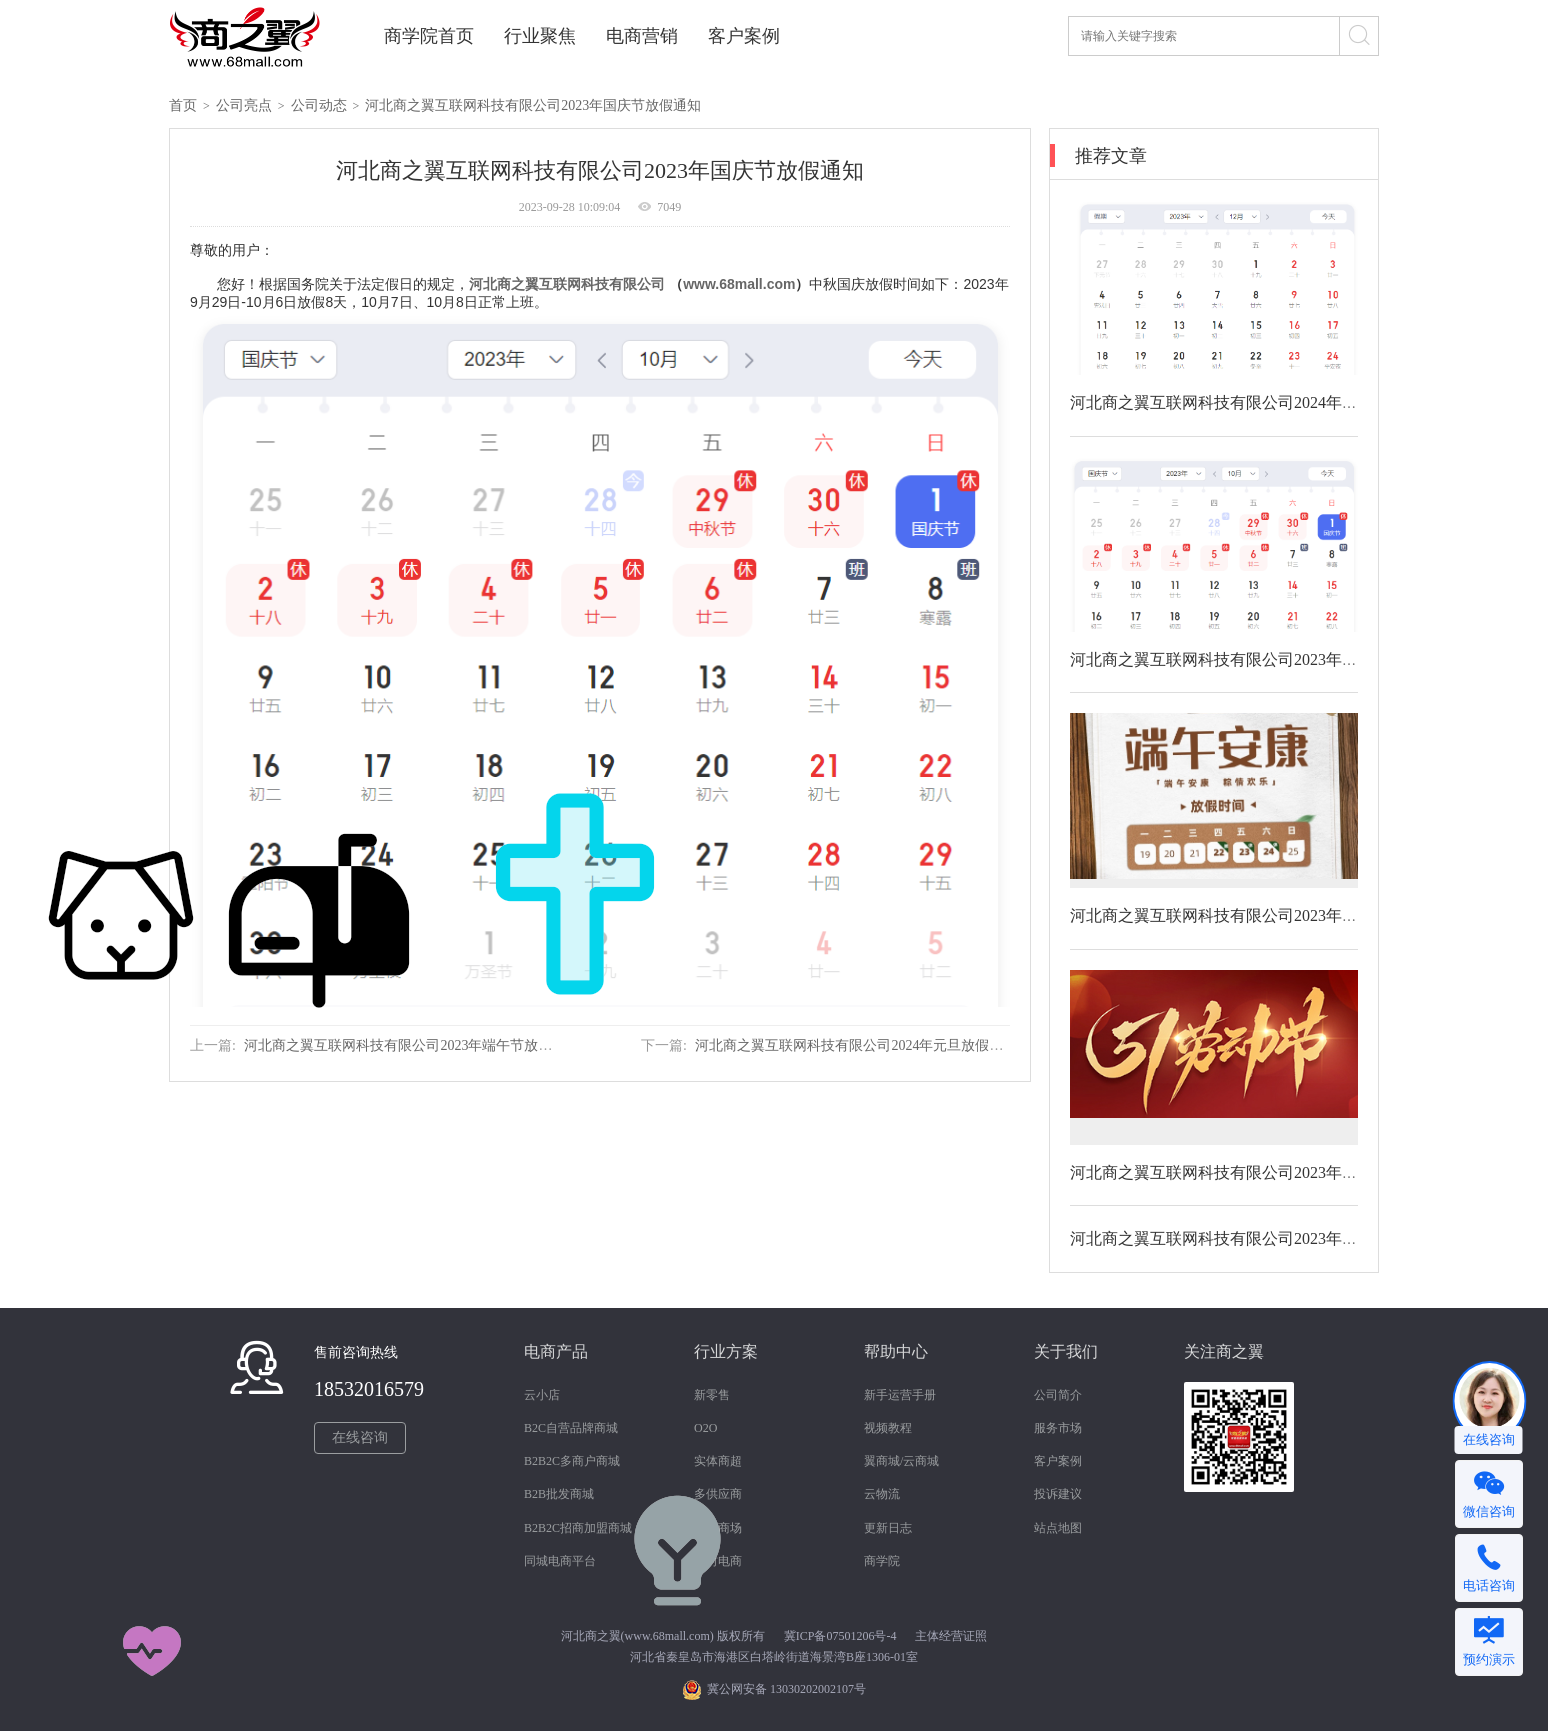  Describe the element at coordinates (121, 918) in the screenshot. I see `browse pet-related content or services` at that location.